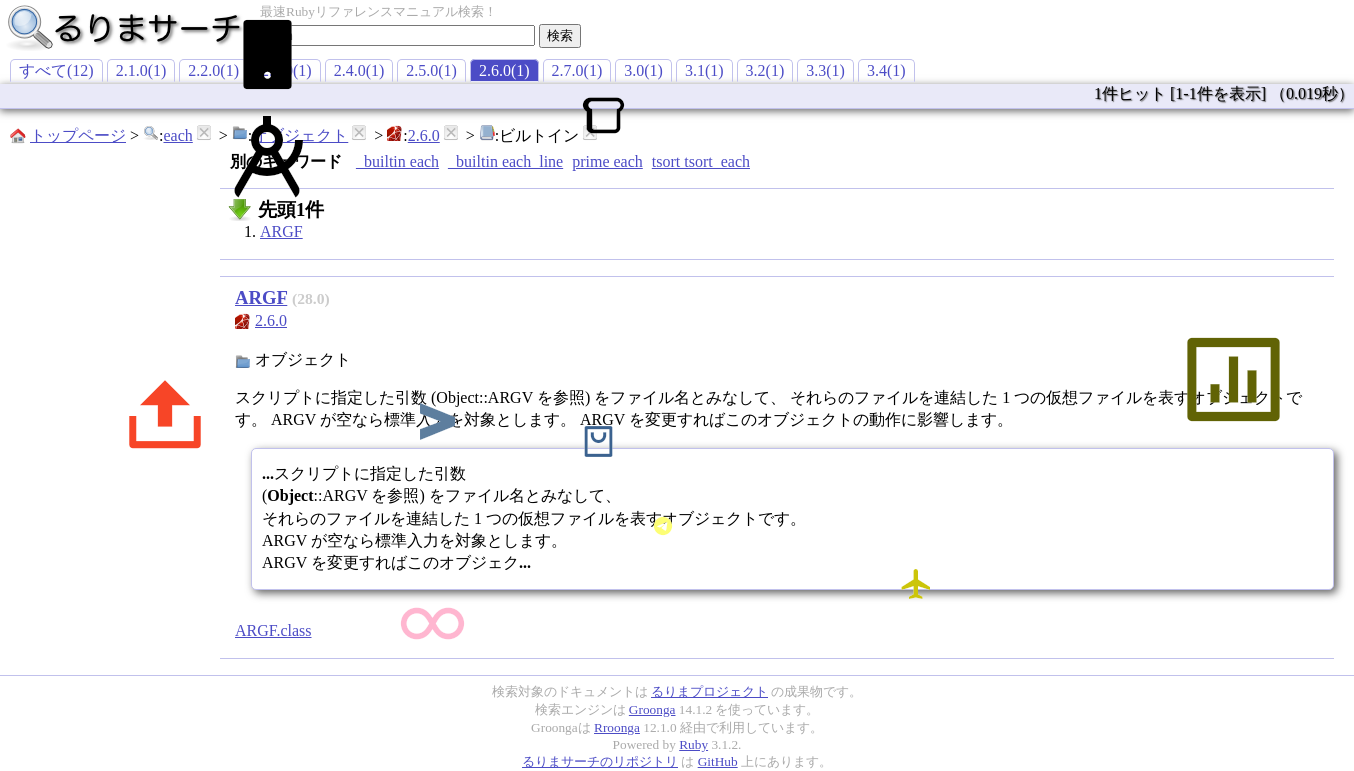 Image resolution: width=1354 pixels, height=771 pixels. Describe the element at coordinates (663, 526) in the screenshot. I see `open Telegram messaging app` at that location.